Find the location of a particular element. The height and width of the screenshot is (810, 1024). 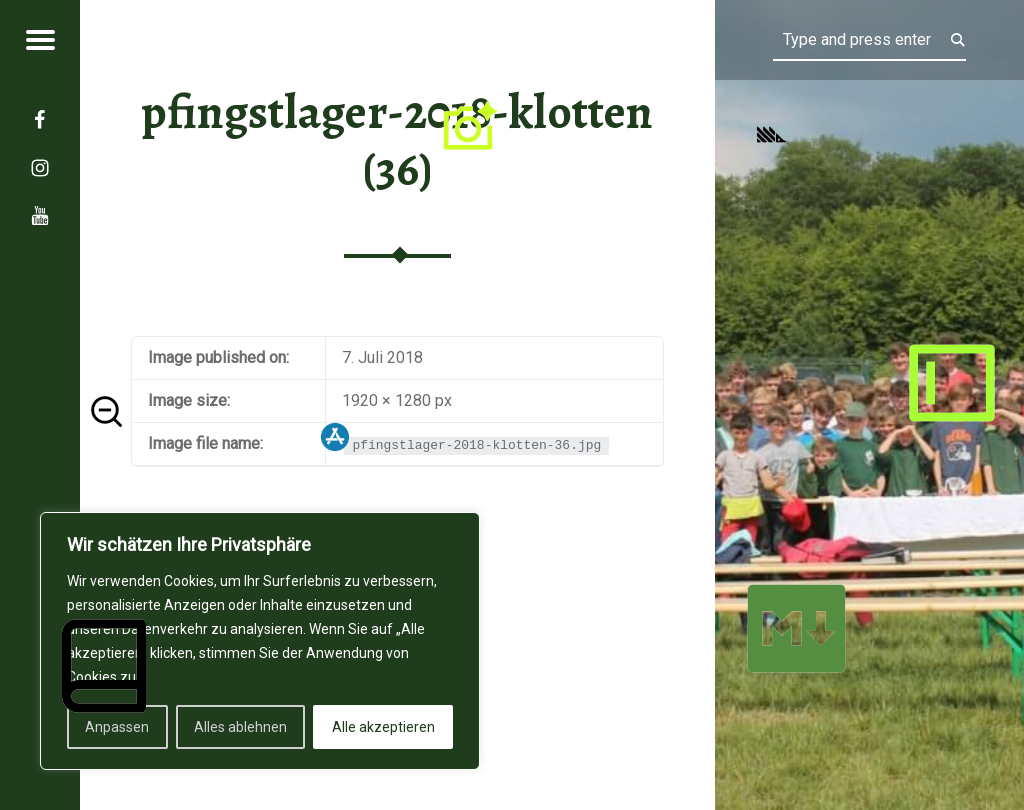

open your library or reading list is located at coordinates (104, 666).